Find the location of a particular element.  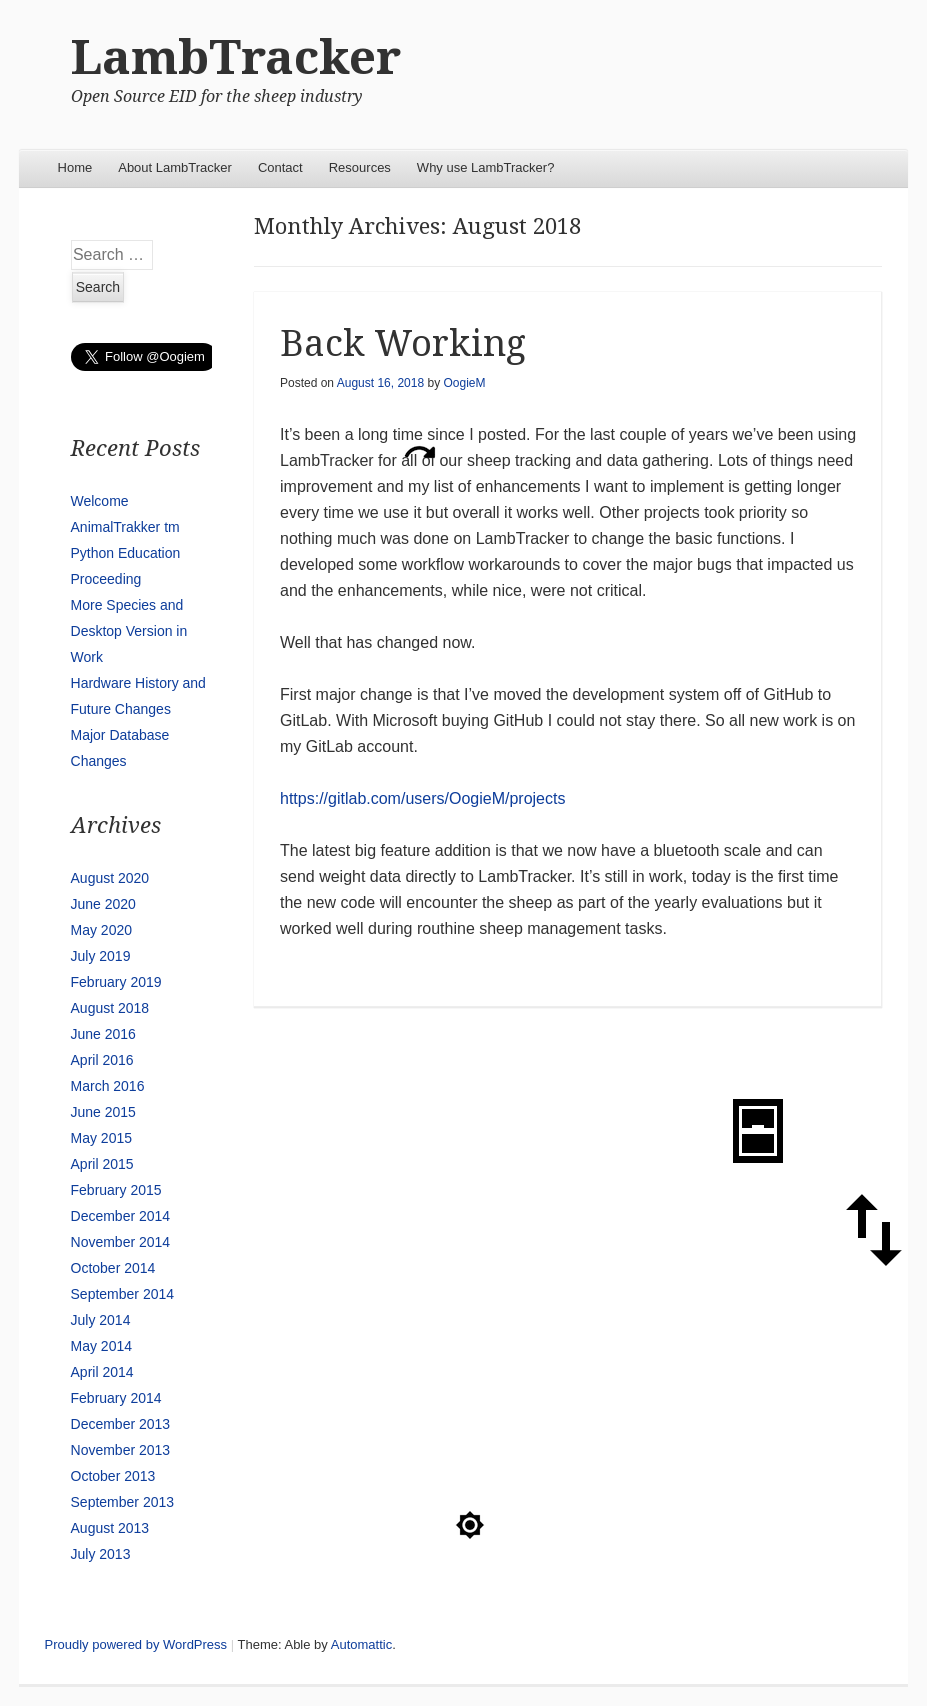

window sensor status for smart home is located at coordinates (758, 1131).